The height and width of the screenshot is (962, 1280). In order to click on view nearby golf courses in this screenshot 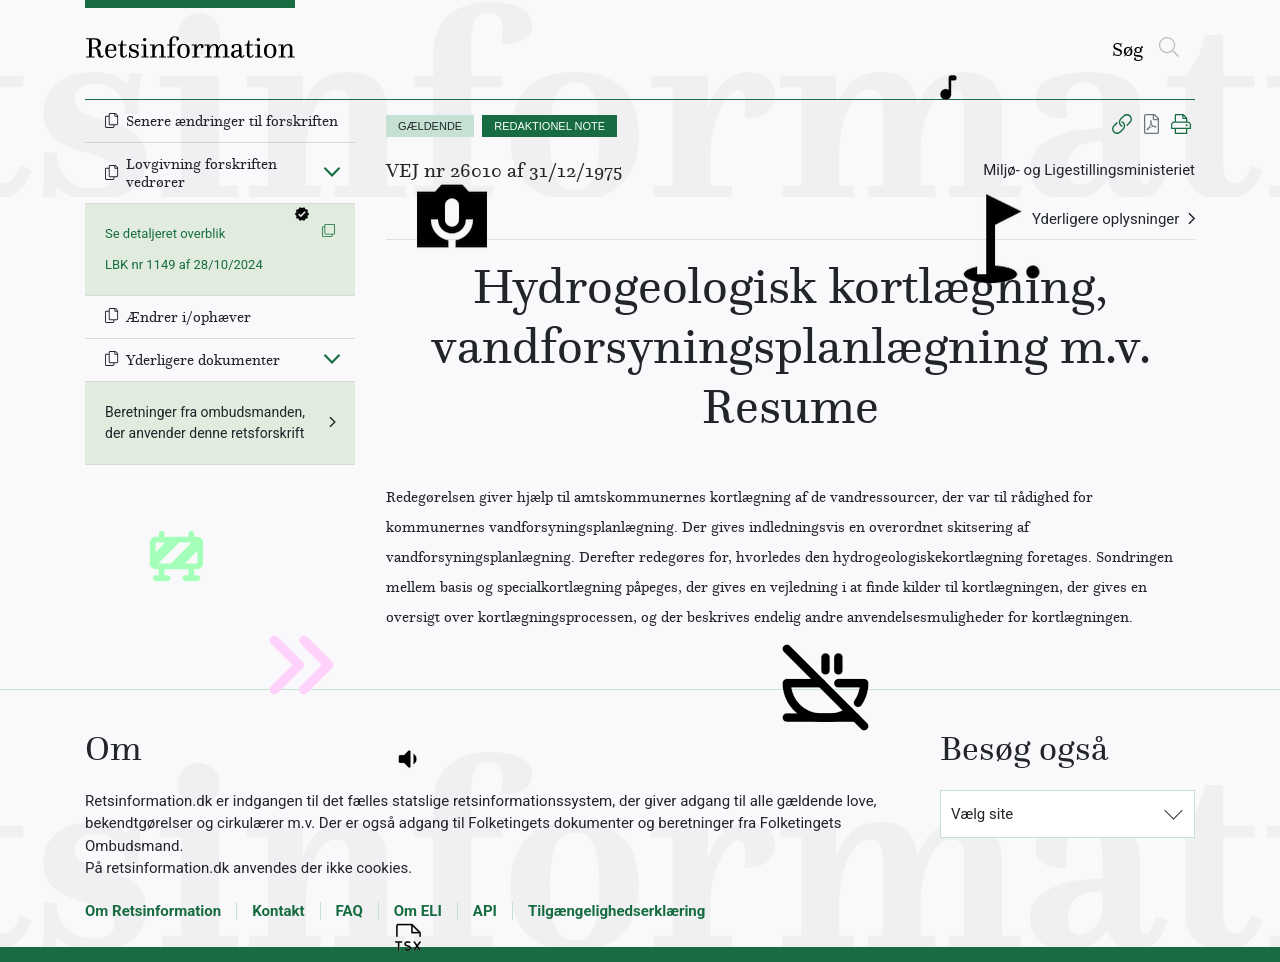, I will do `click(999, 238)`.